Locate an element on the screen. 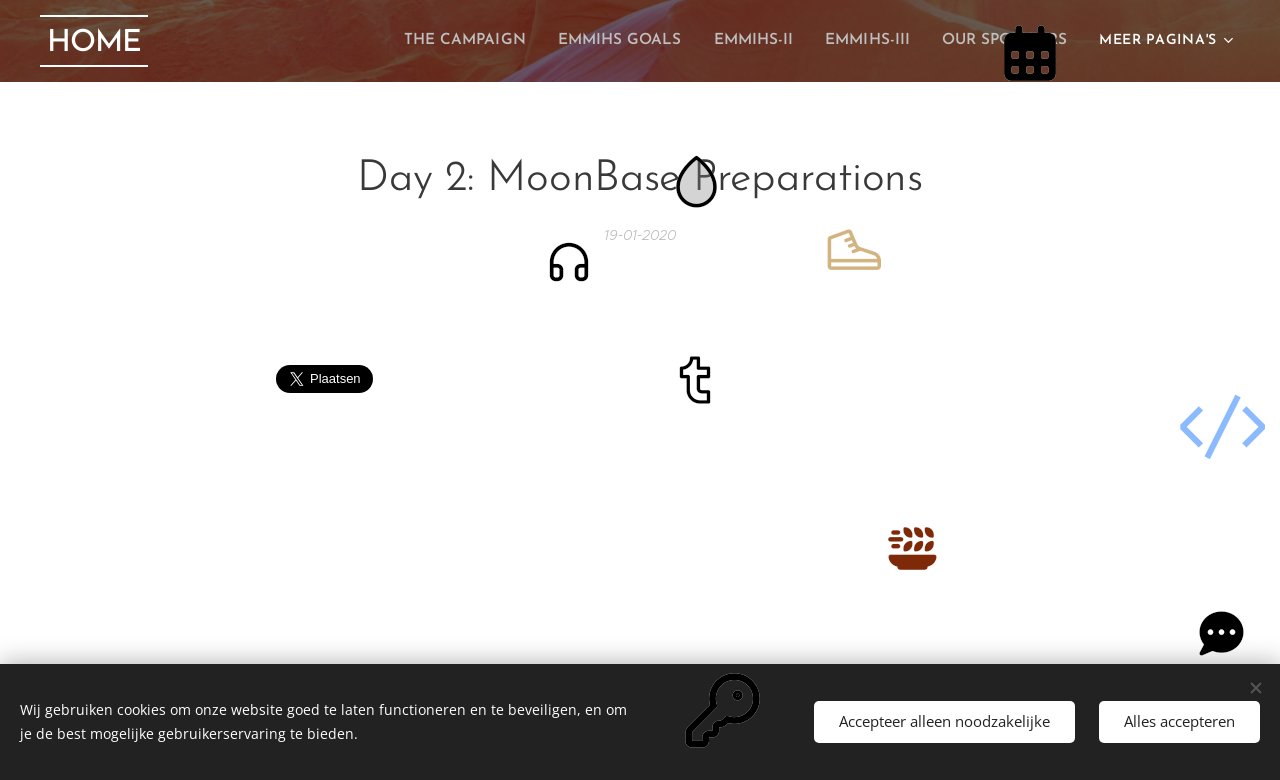 This screenshot has width=1280, height=780. listen to audio or music is located at coordinates (569, 262).